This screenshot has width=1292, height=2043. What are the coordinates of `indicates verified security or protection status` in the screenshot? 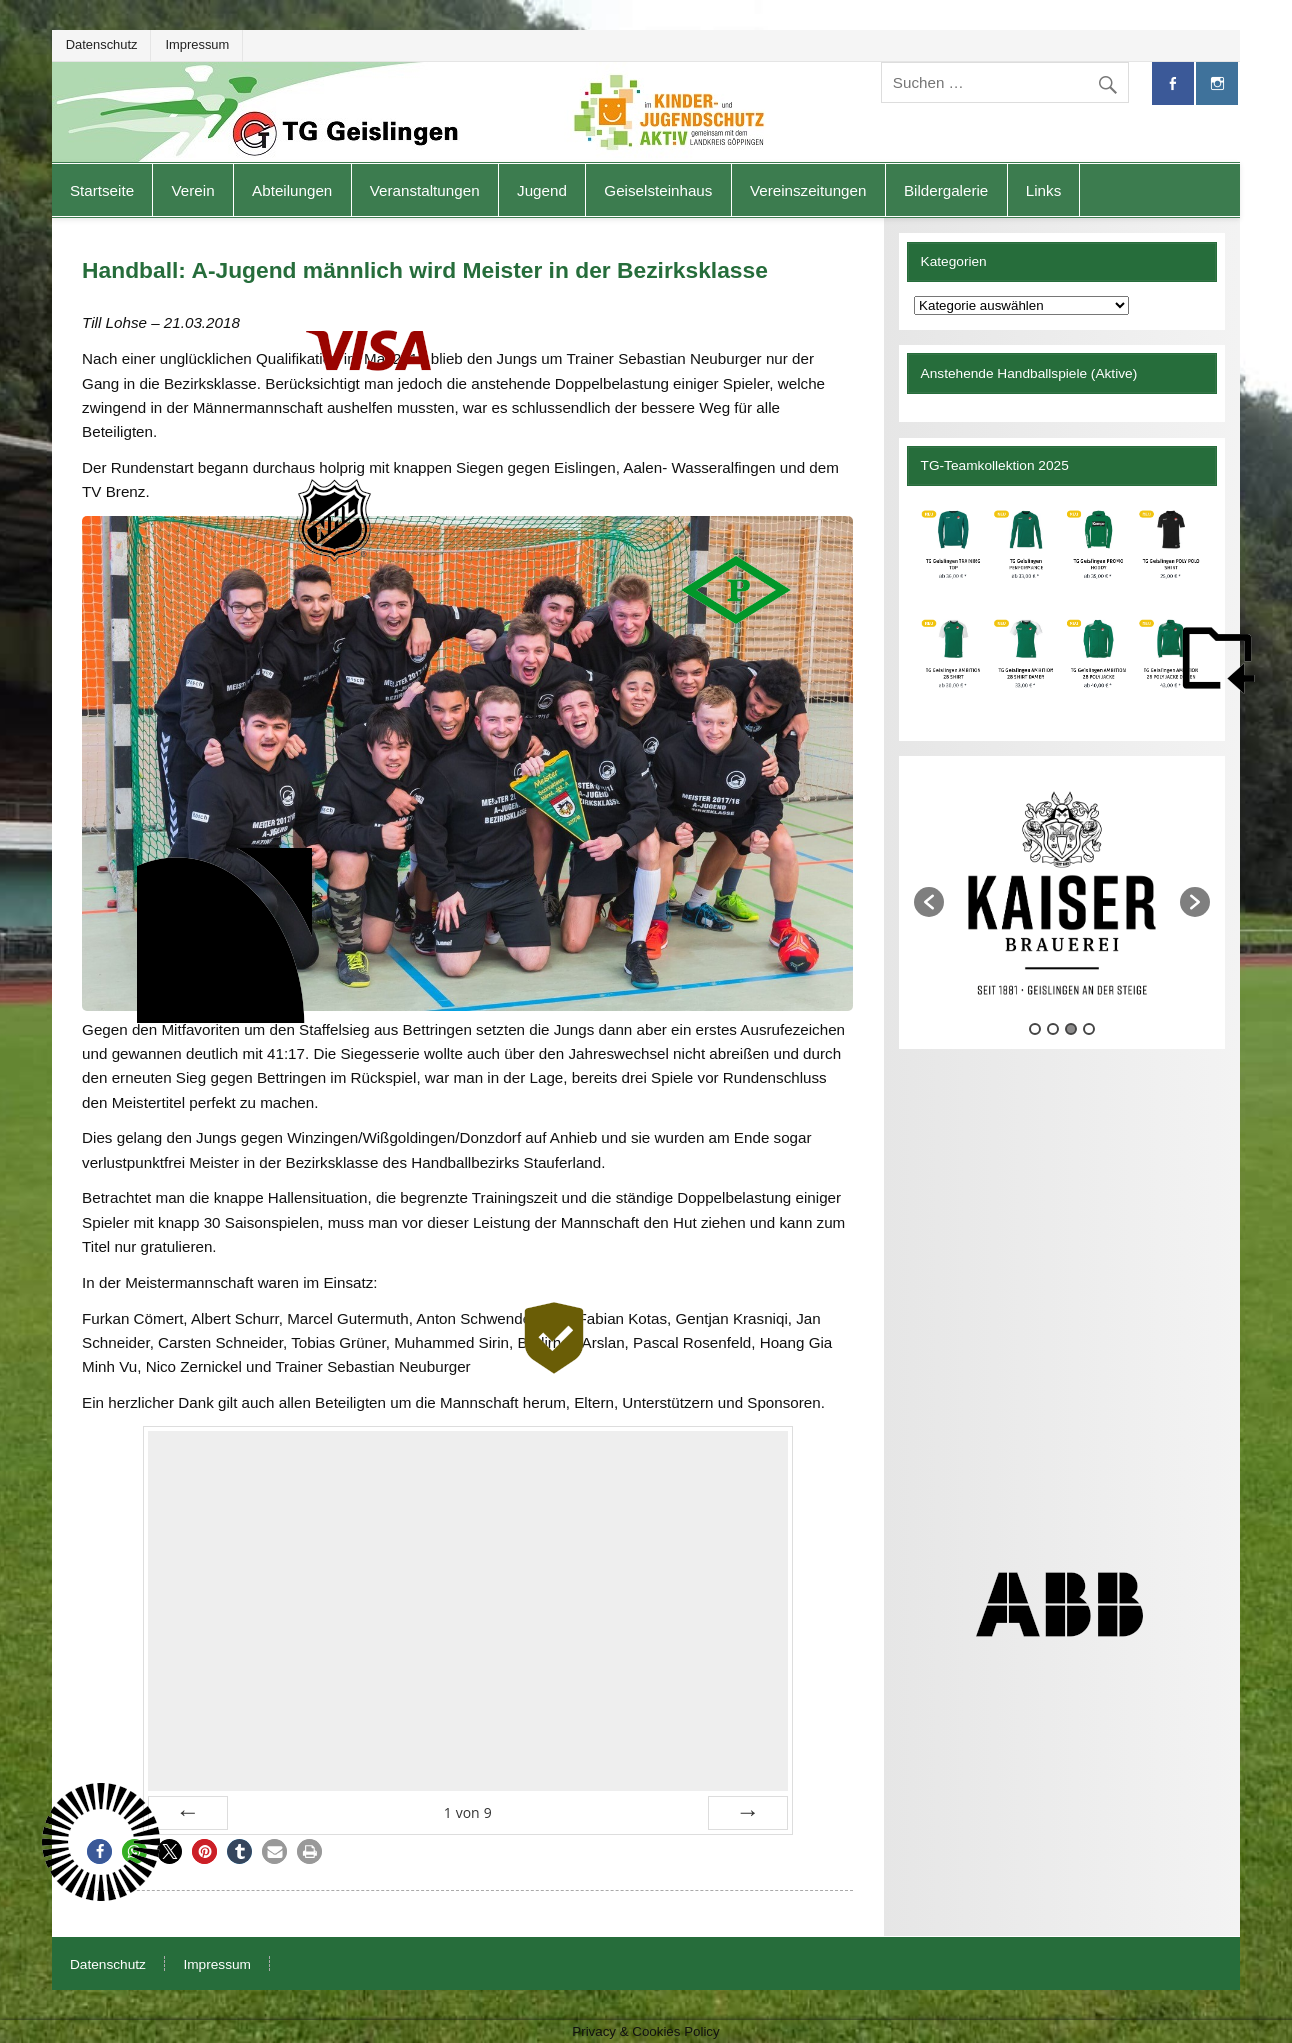 It's located at (554, 1338).